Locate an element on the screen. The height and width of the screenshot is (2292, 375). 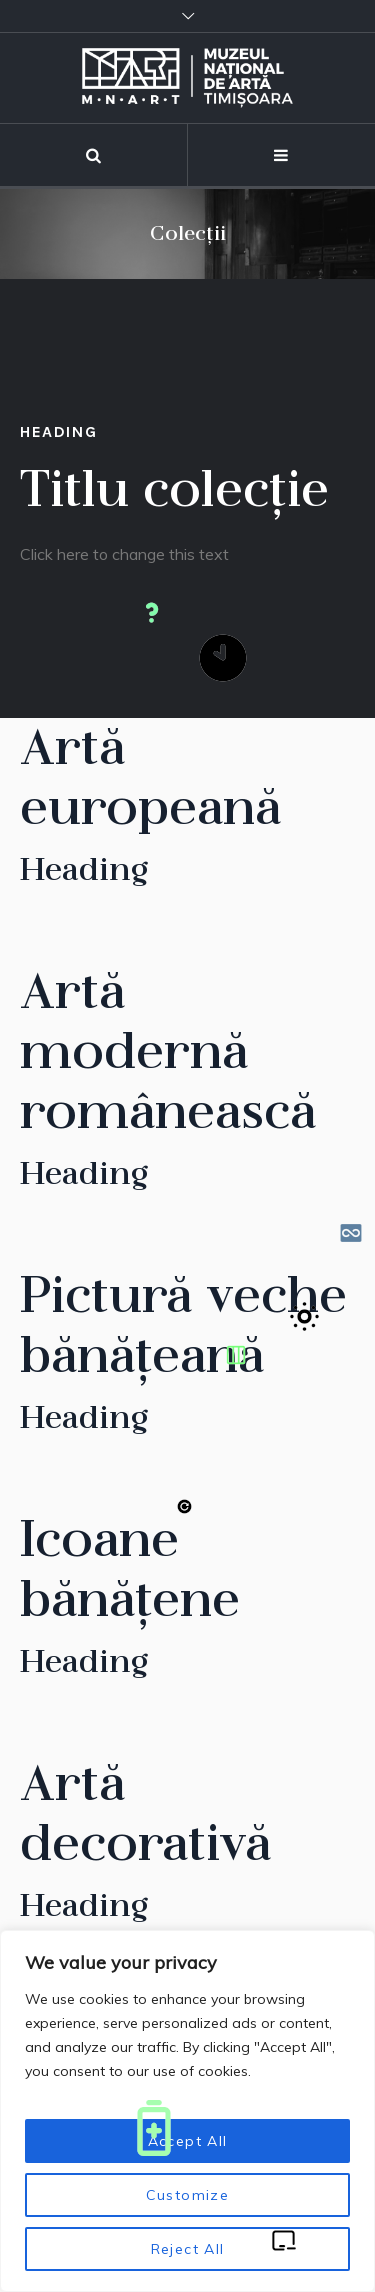
indicates unlimited or infinite capacity is located at coordinates (351, 1233).